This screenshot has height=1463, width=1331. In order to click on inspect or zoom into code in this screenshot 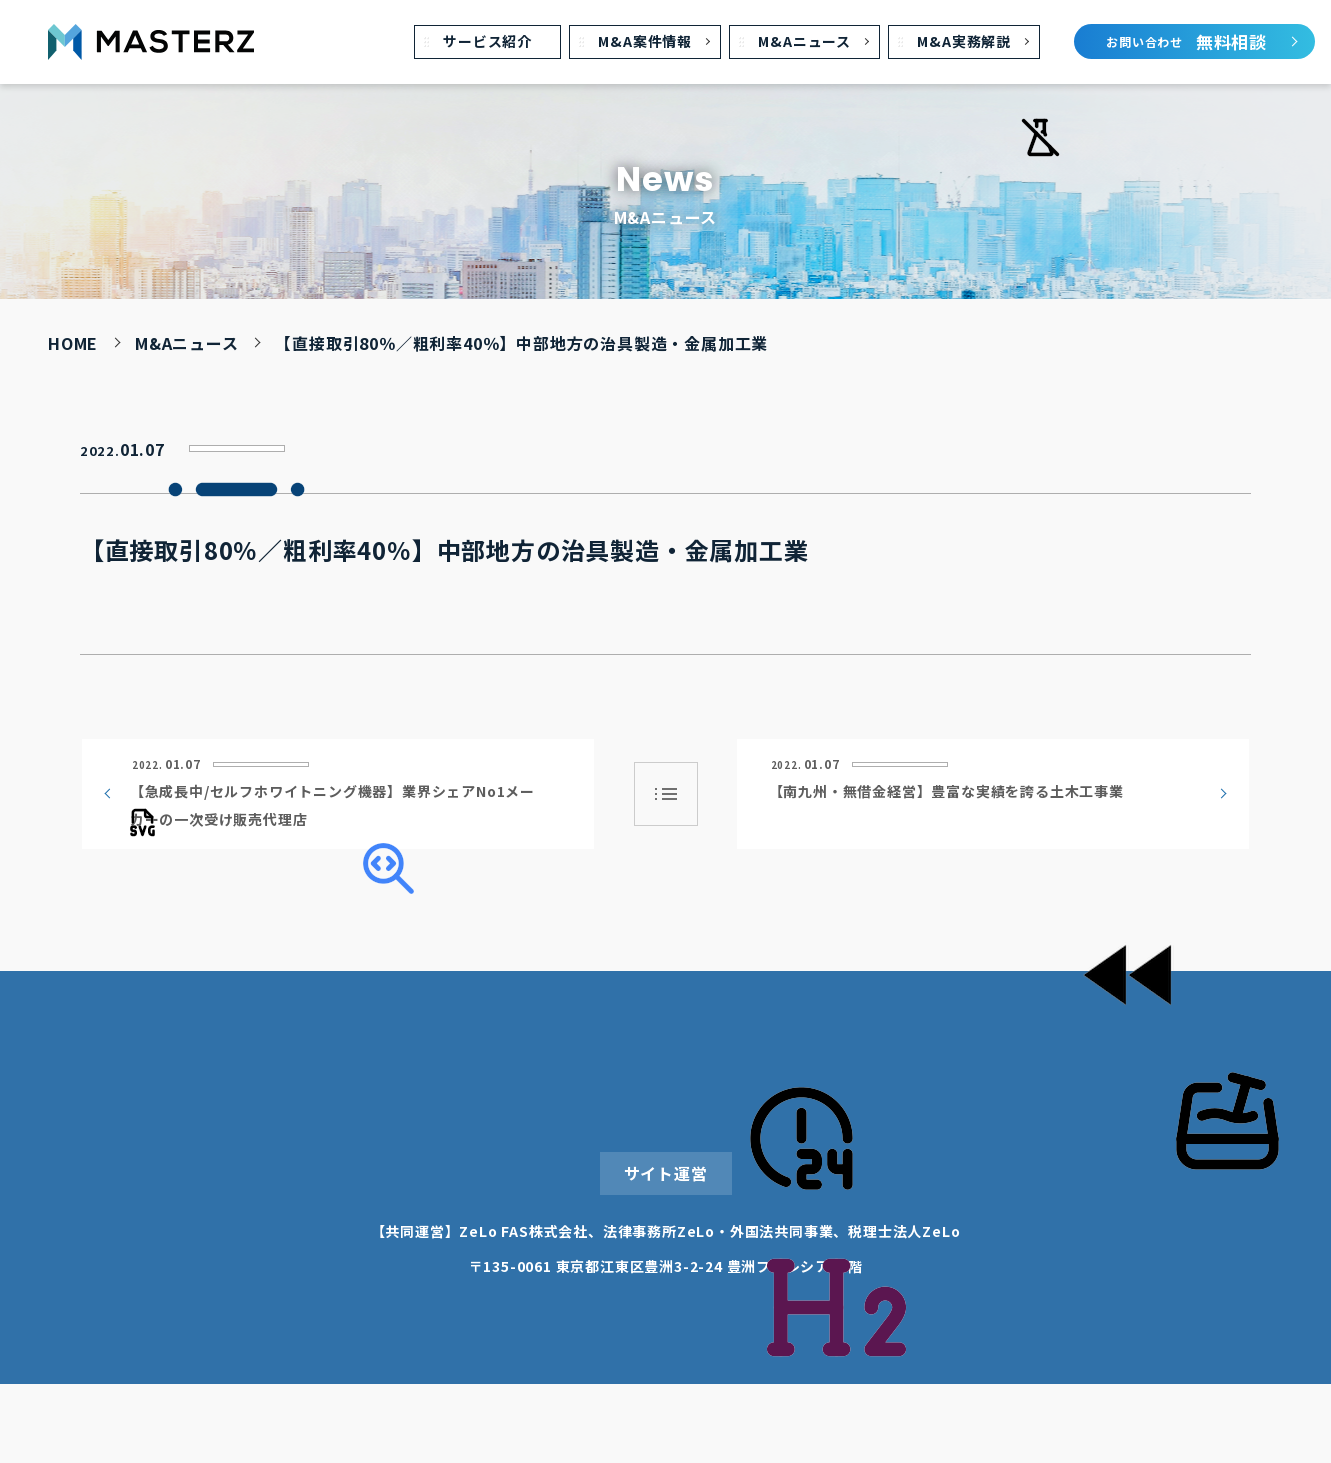, I will do `click(388, 868)`.